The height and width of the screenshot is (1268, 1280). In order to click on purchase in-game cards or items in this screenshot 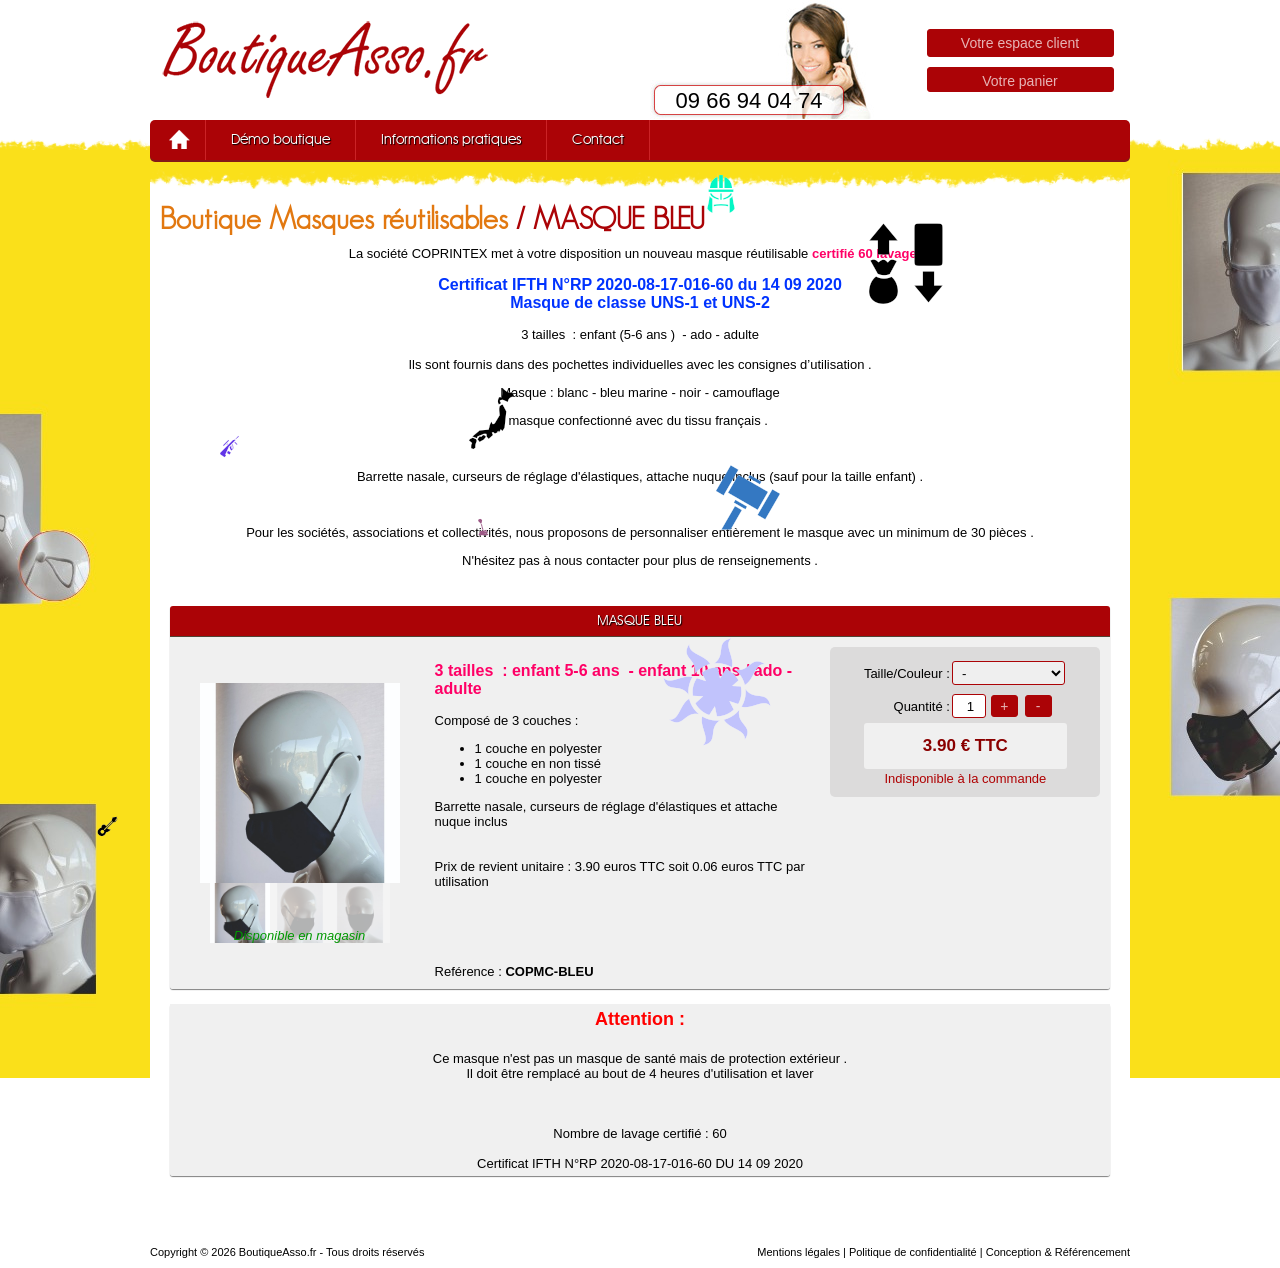, I will do `click(906, 263)`.